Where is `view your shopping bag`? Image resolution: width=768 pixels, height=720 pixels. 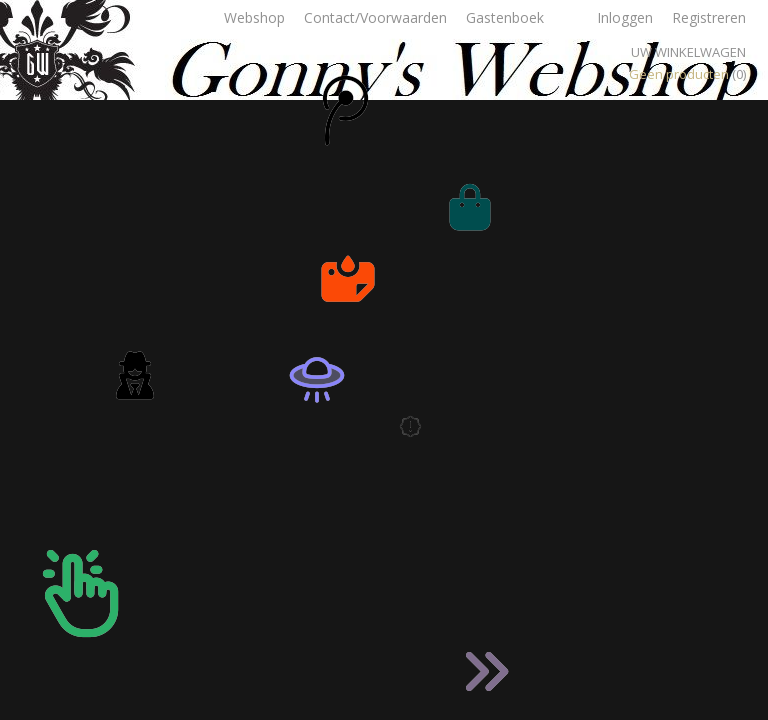
view your shopping bag is located at coordinates (470, 210).